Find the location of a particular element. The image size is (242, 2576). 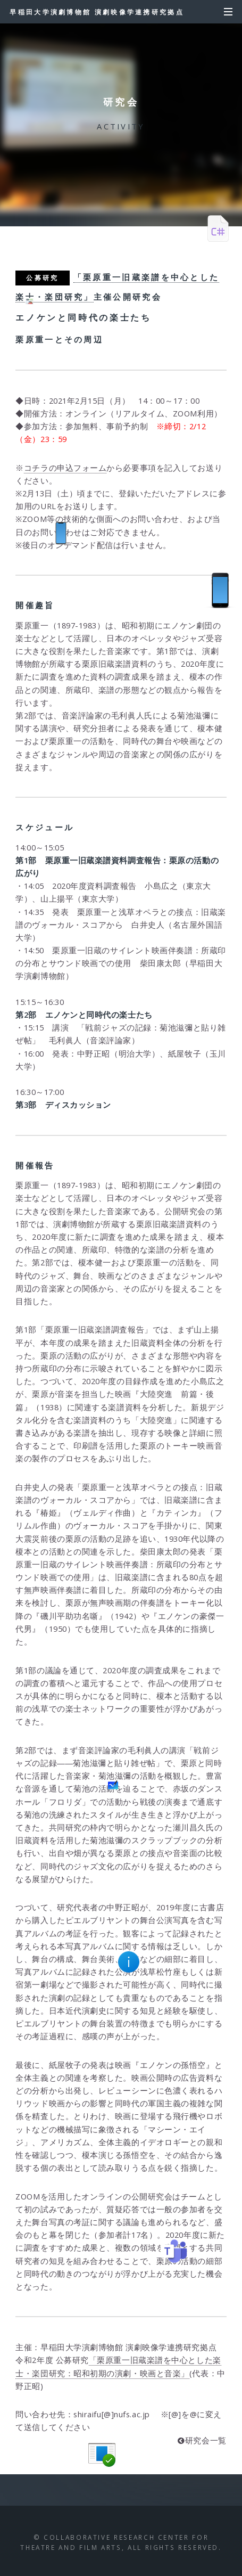

open the whiteboard app is located at coordinates (113, 1785).